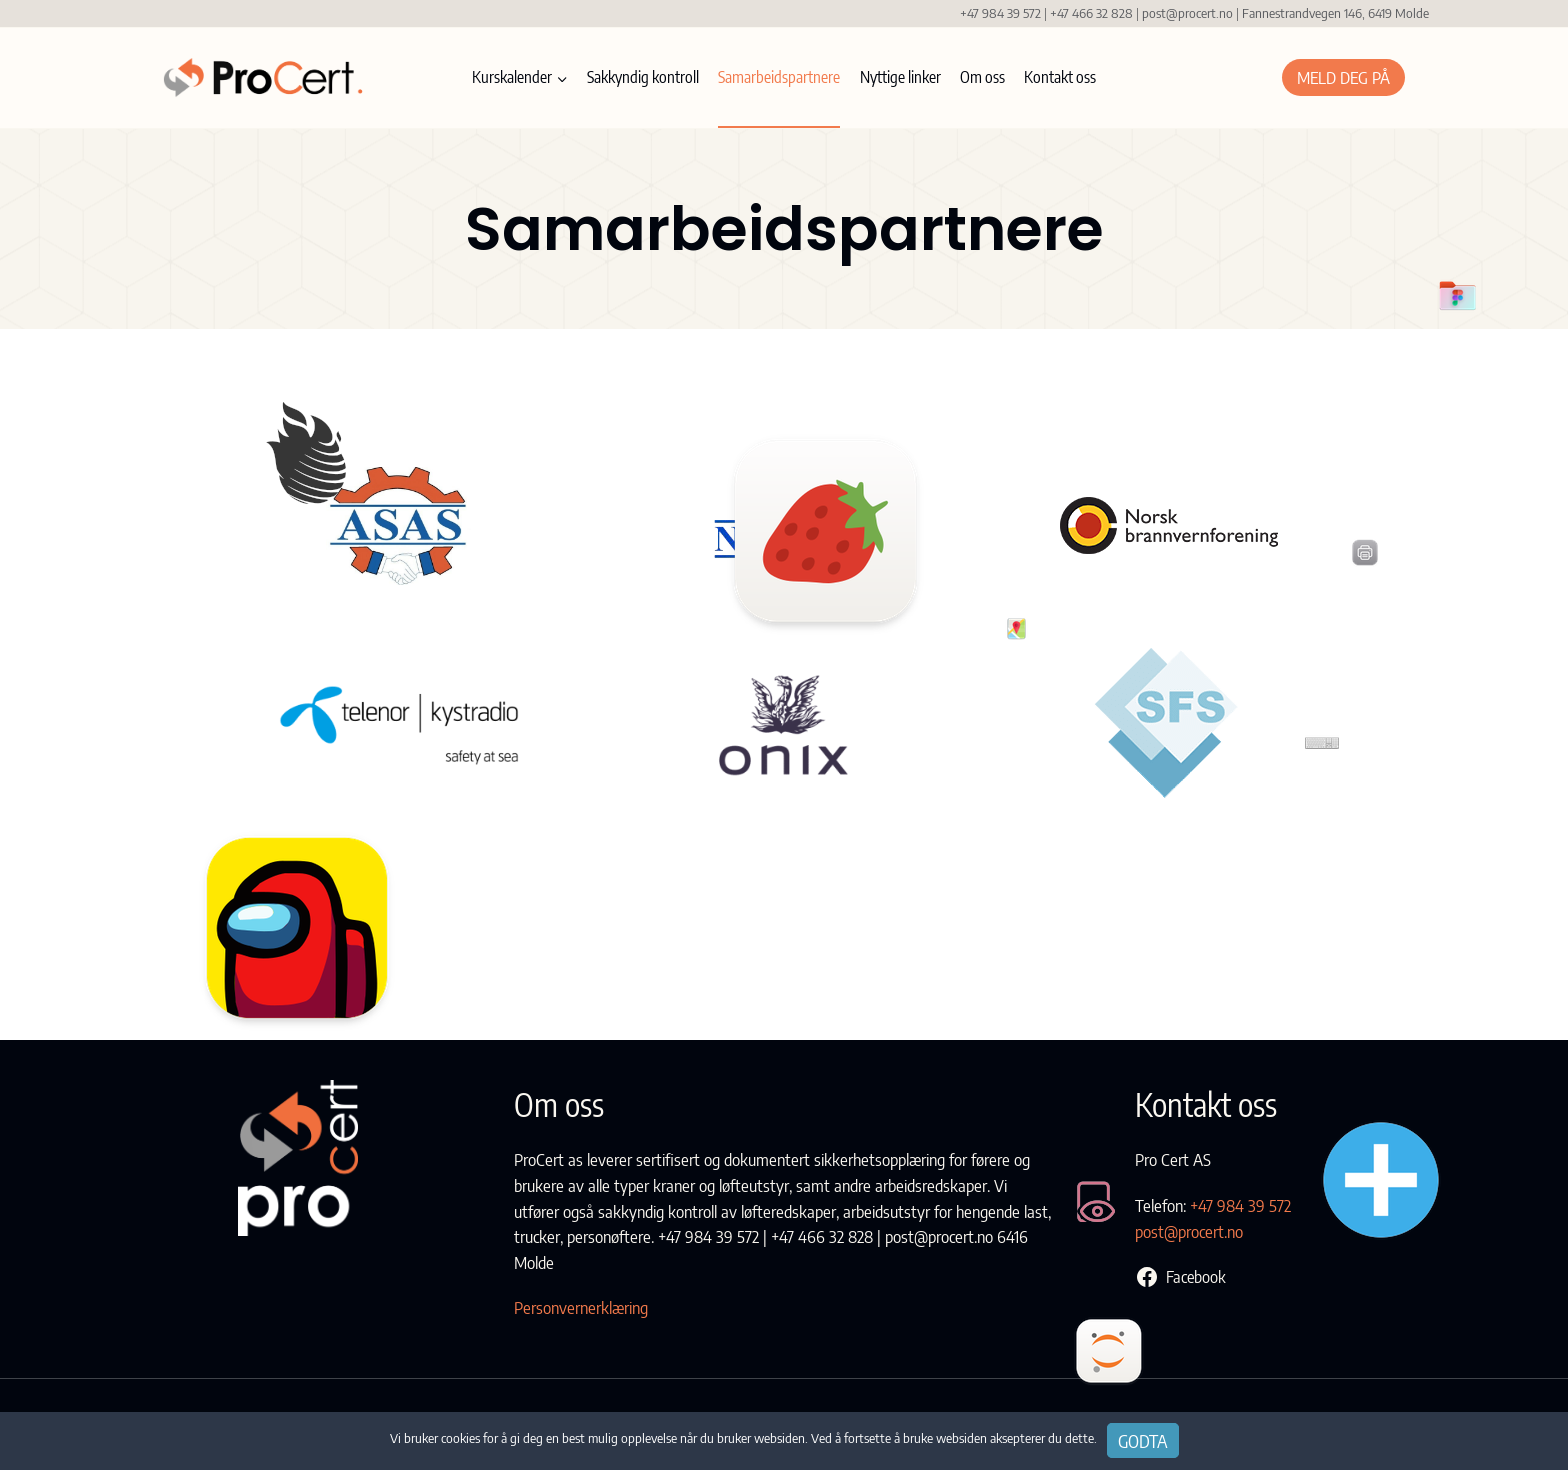 The height and width of the screenshot is (1470, 1568). What do you see at coordinates (1108, 1351) in the screenshot?
I see `launch jupyter notebook application` at bounding box center [1108, 1351].